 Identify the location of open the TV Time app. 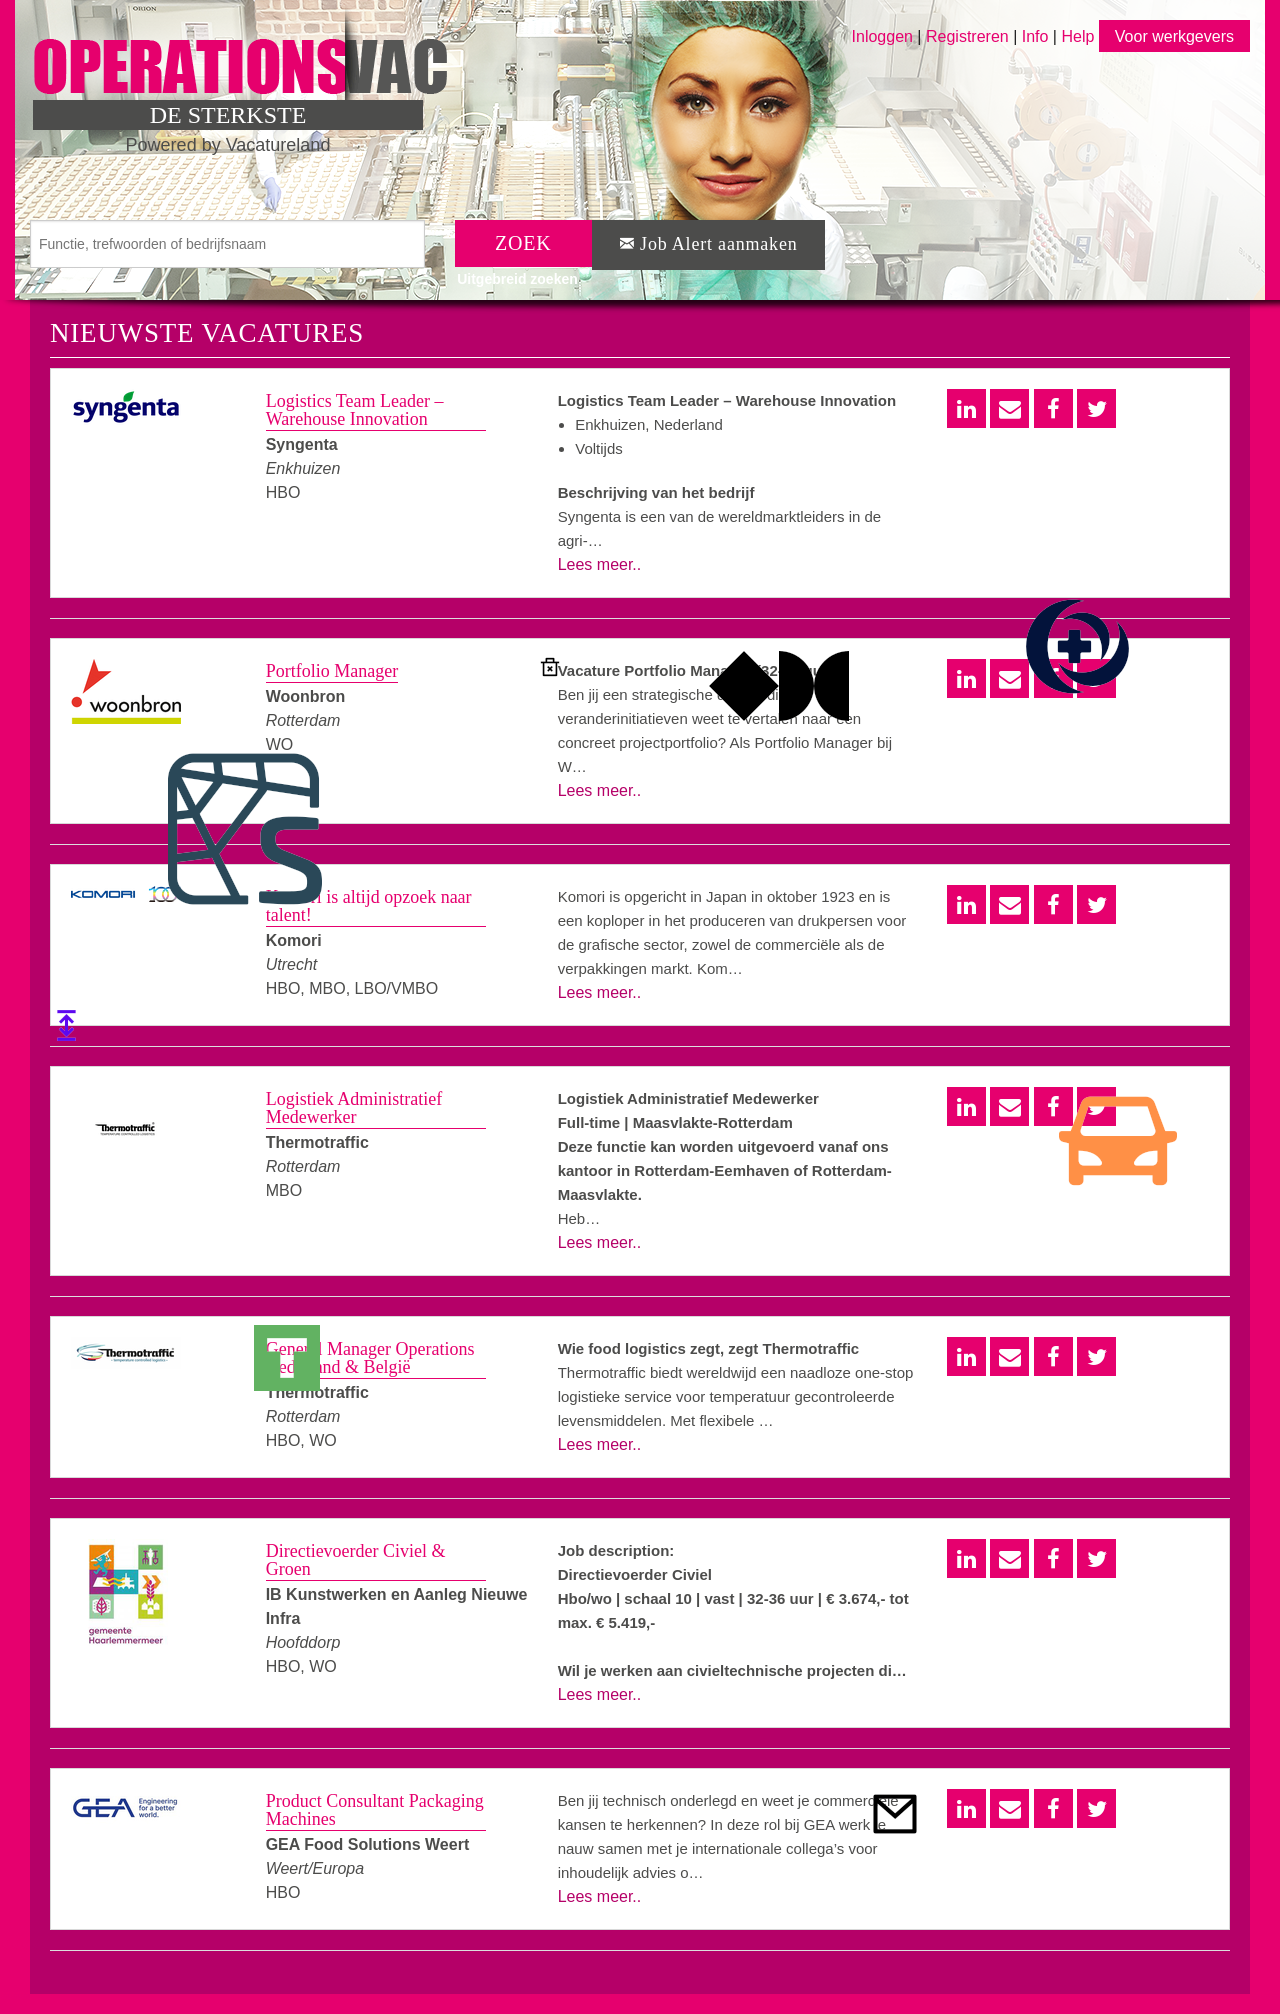
(287, 1358).